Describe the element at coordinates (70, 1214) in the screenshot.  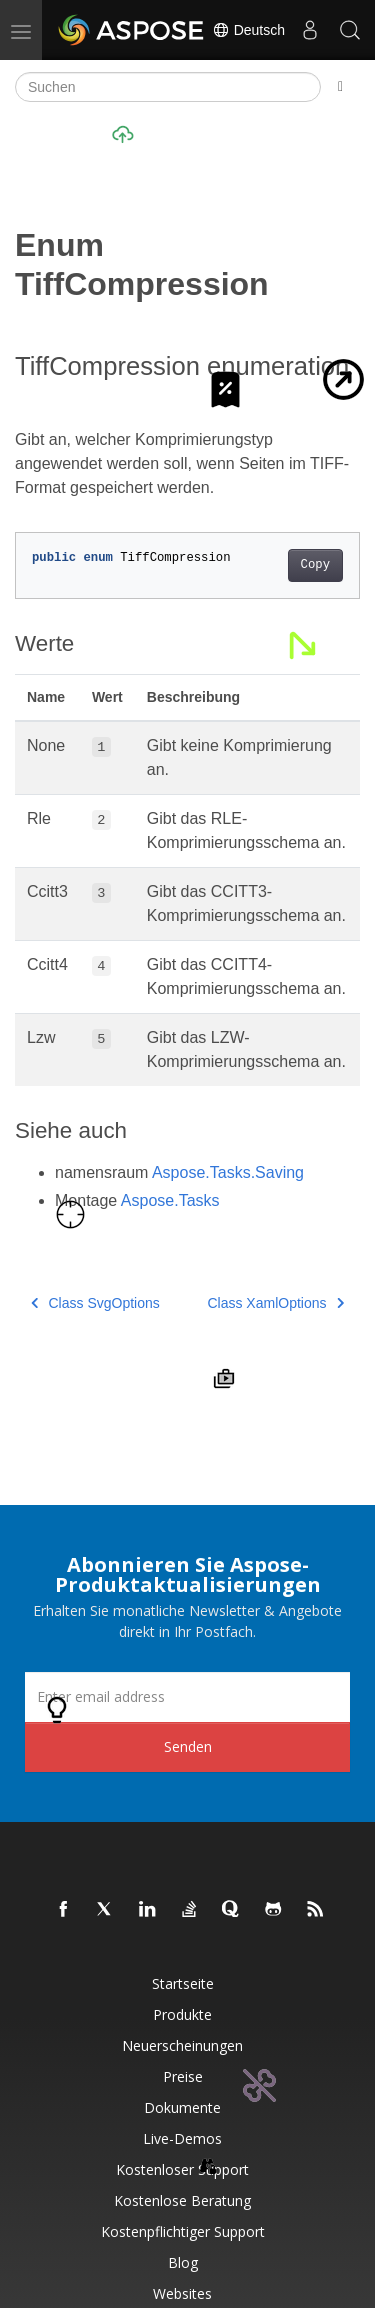
I see `center map on current location` at that location.